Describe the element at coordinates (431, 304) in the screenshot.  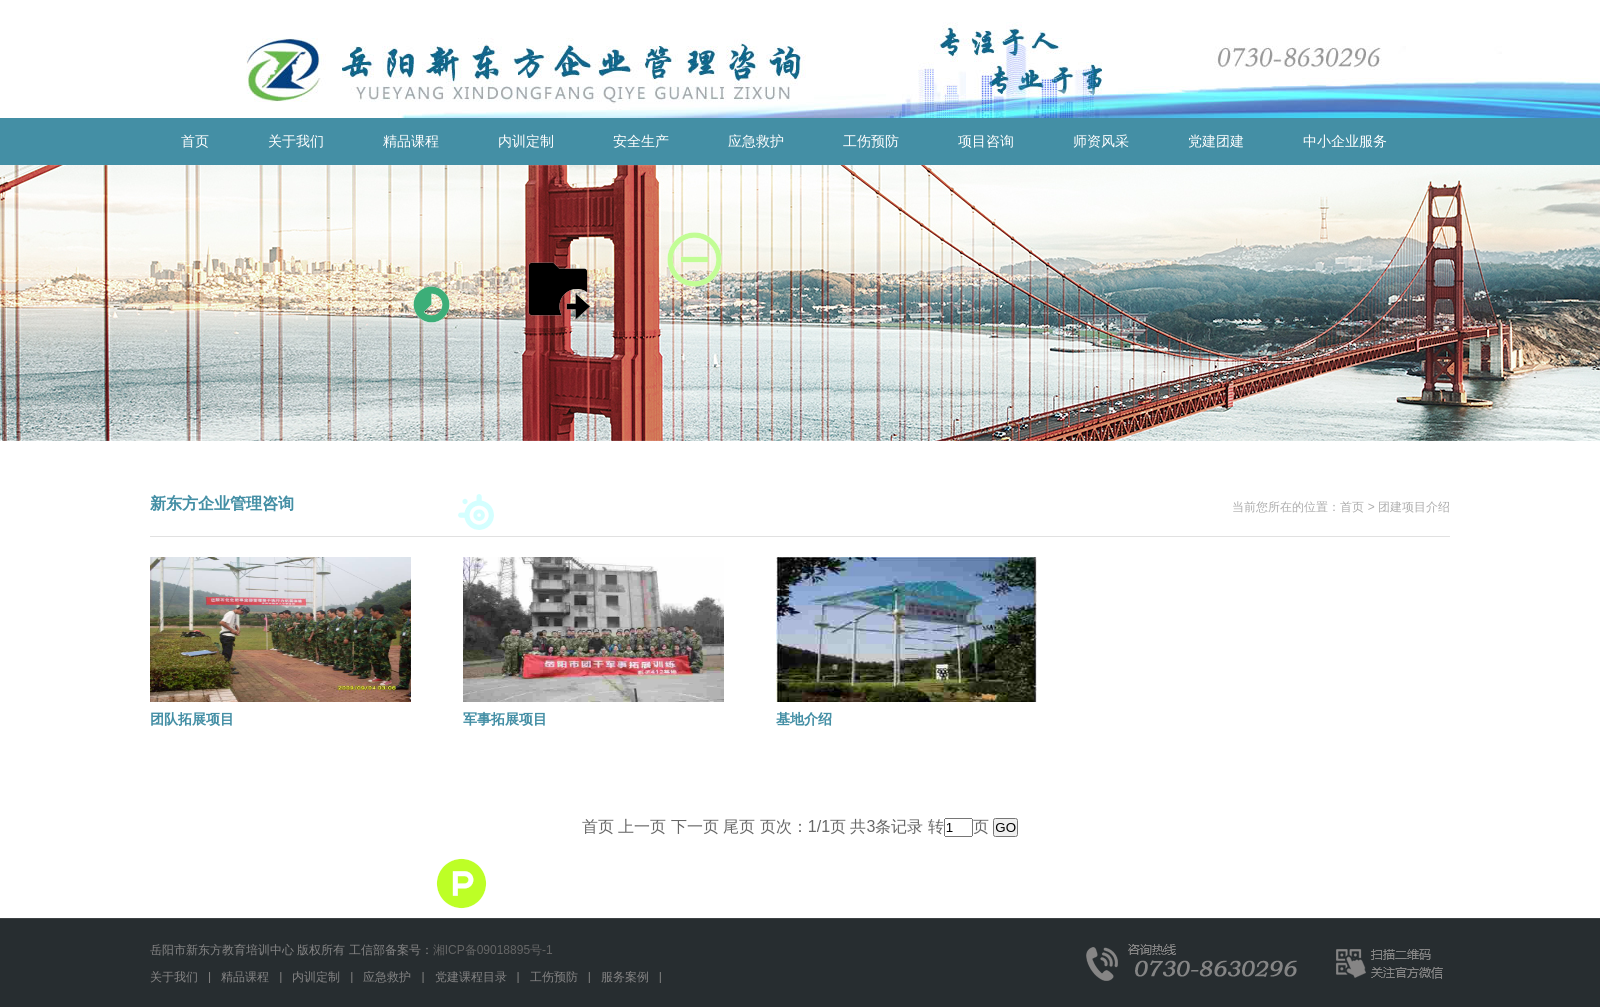
I see `indicates approximately 80% progress complete` at that location.